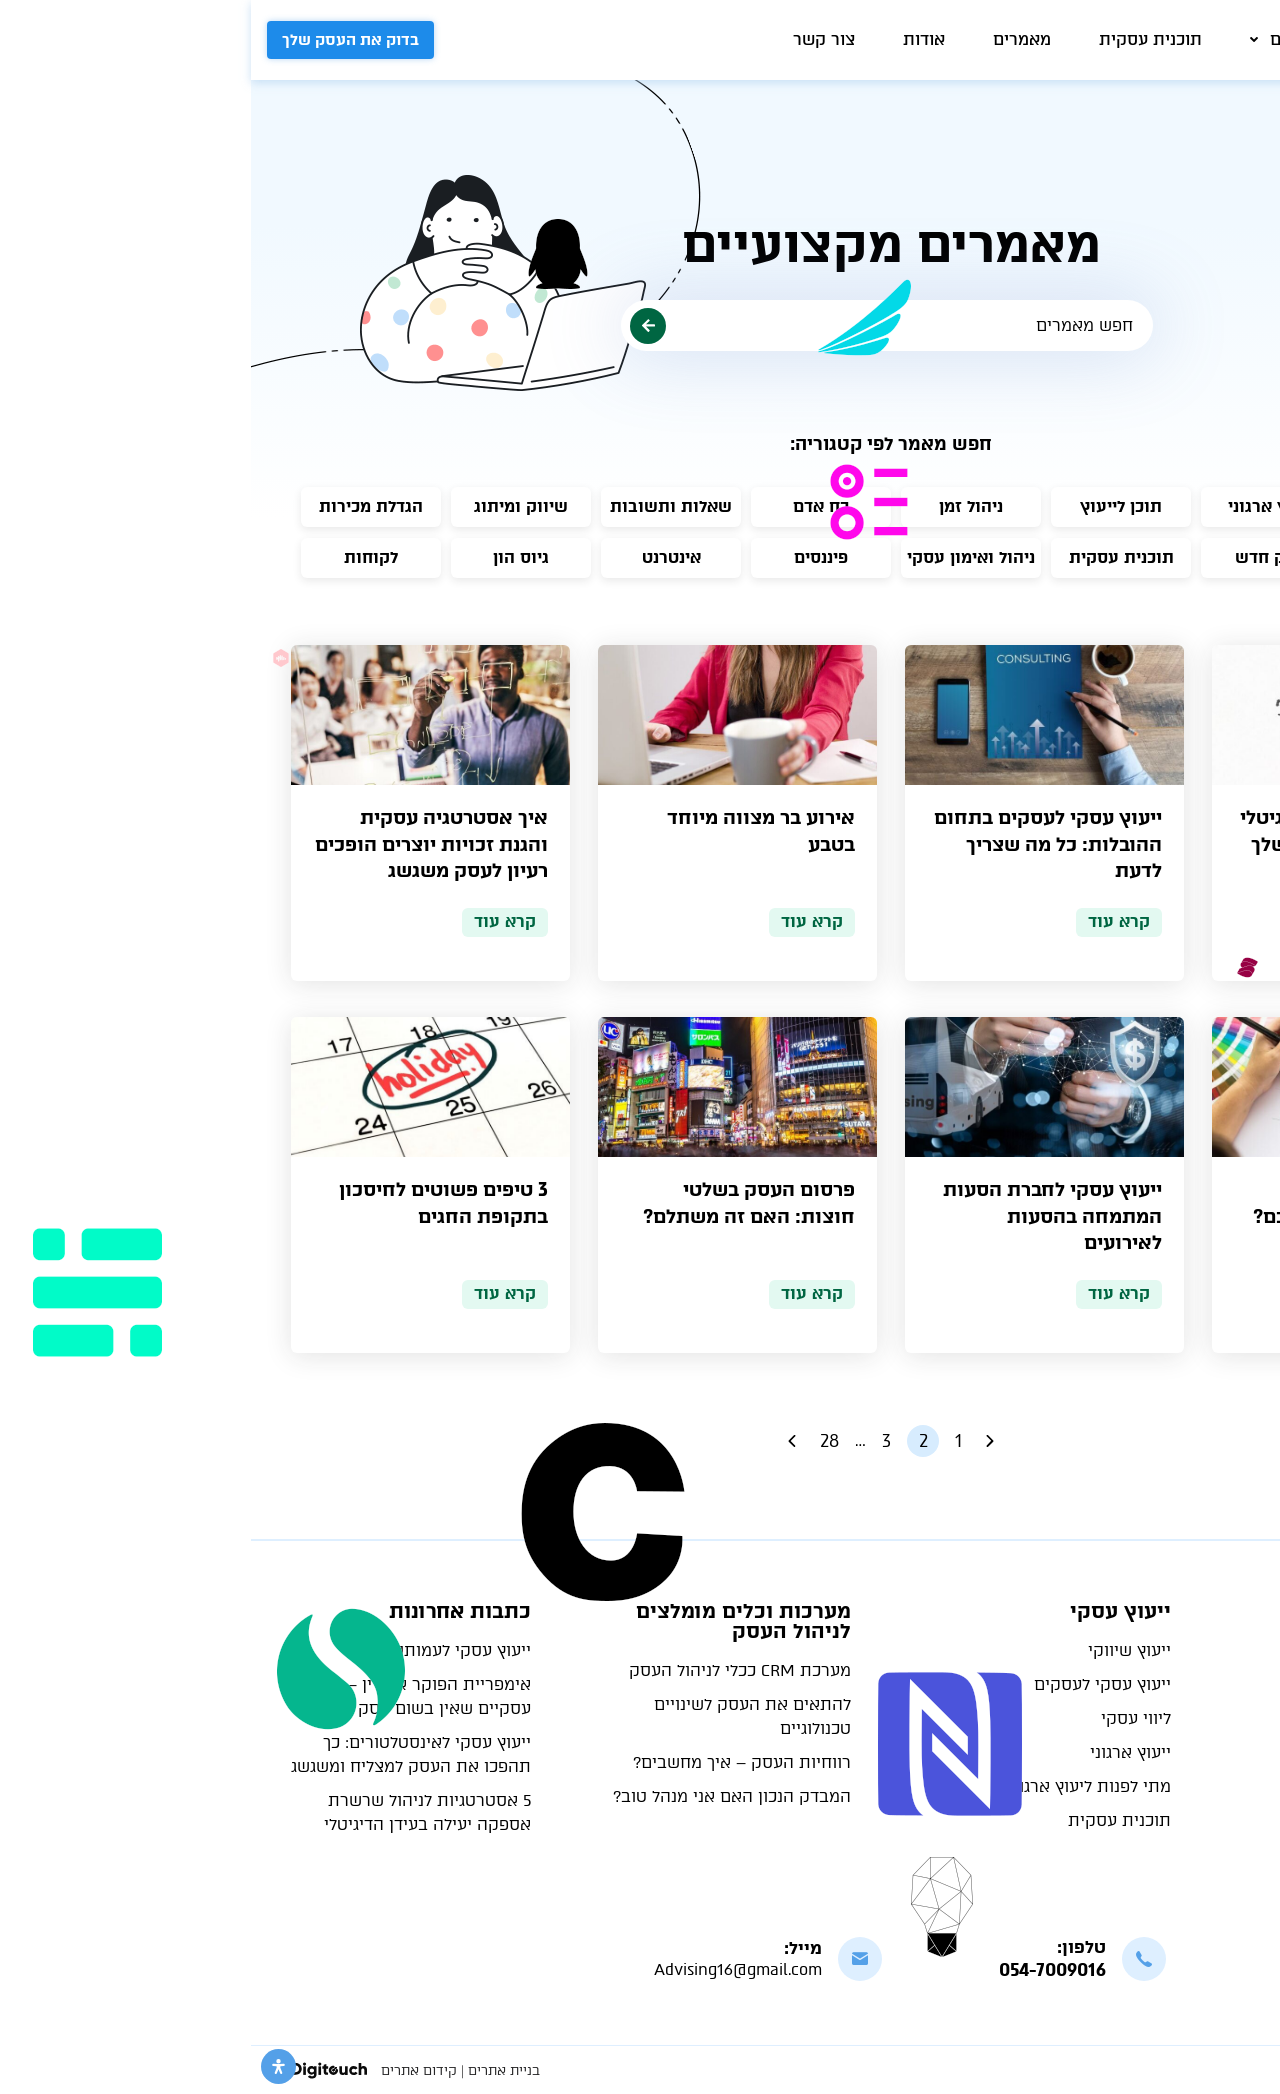 The image size is (1280, 2094). Describe the element at coordinates (558, 254) in the screenshot. I see `open QQ messaging app` at that location.